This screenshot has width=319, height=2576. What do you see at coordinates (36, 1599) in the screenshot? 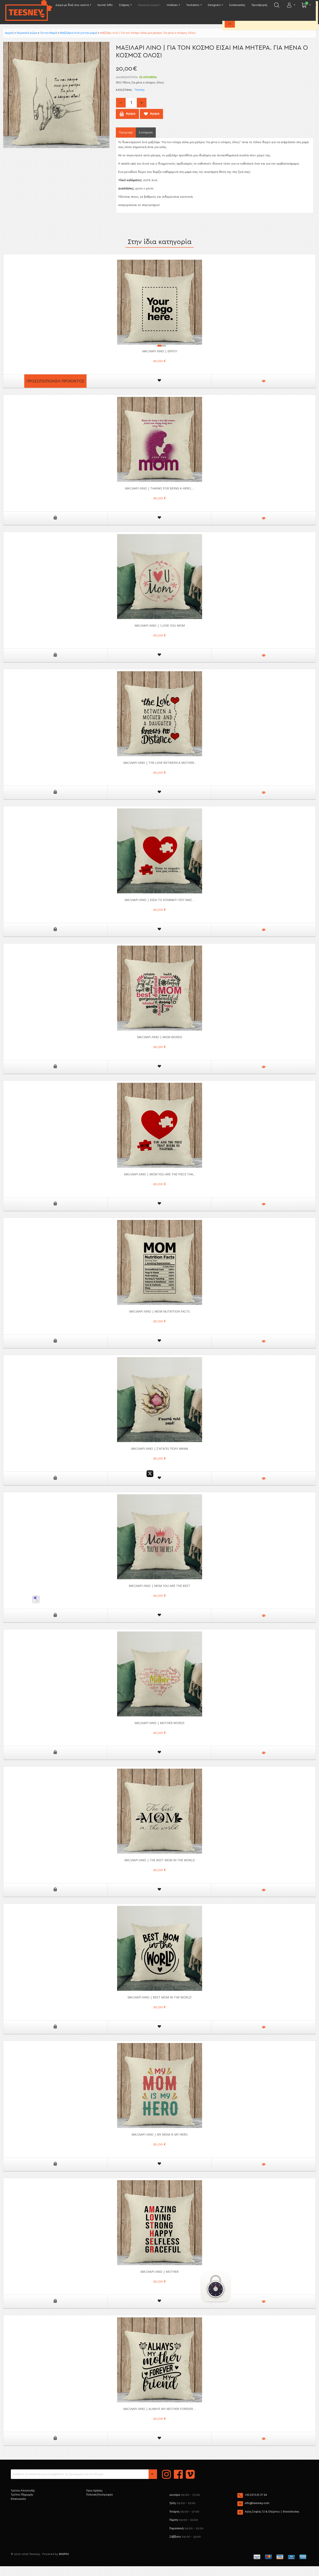
I see `open gnome tweaks settings` at bounding box center [36, 1599].